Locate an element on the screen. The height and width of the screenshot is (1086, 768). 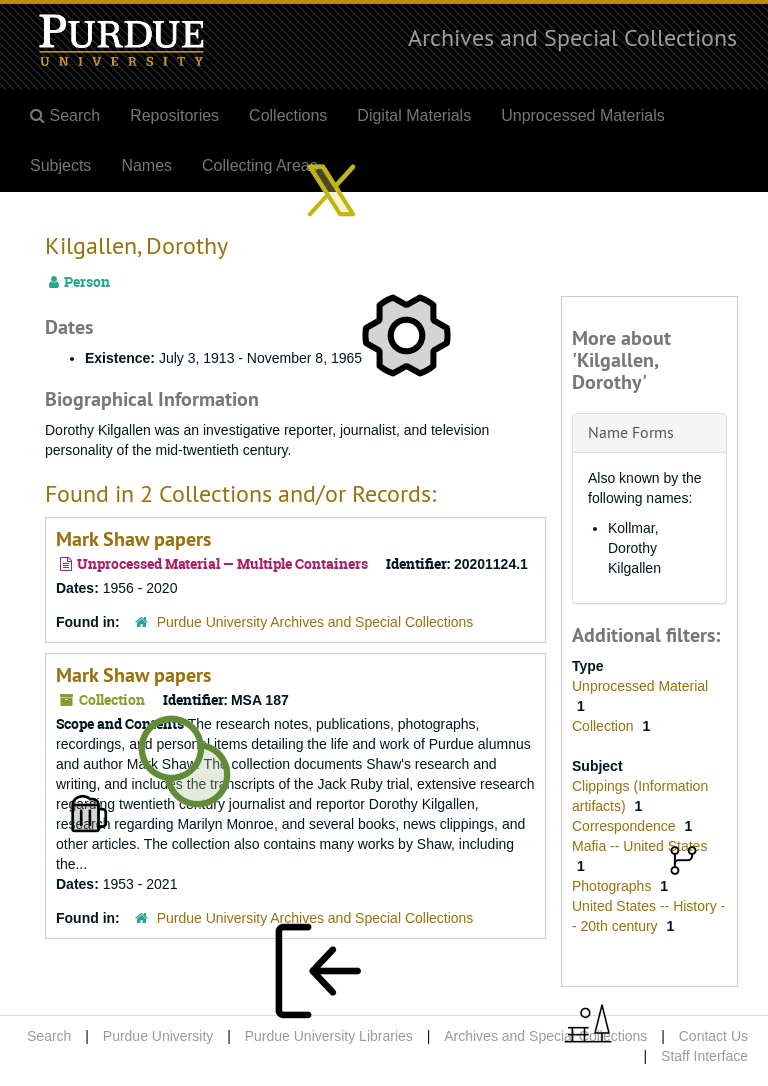
view repository branches is located at coordinates (683, 860).